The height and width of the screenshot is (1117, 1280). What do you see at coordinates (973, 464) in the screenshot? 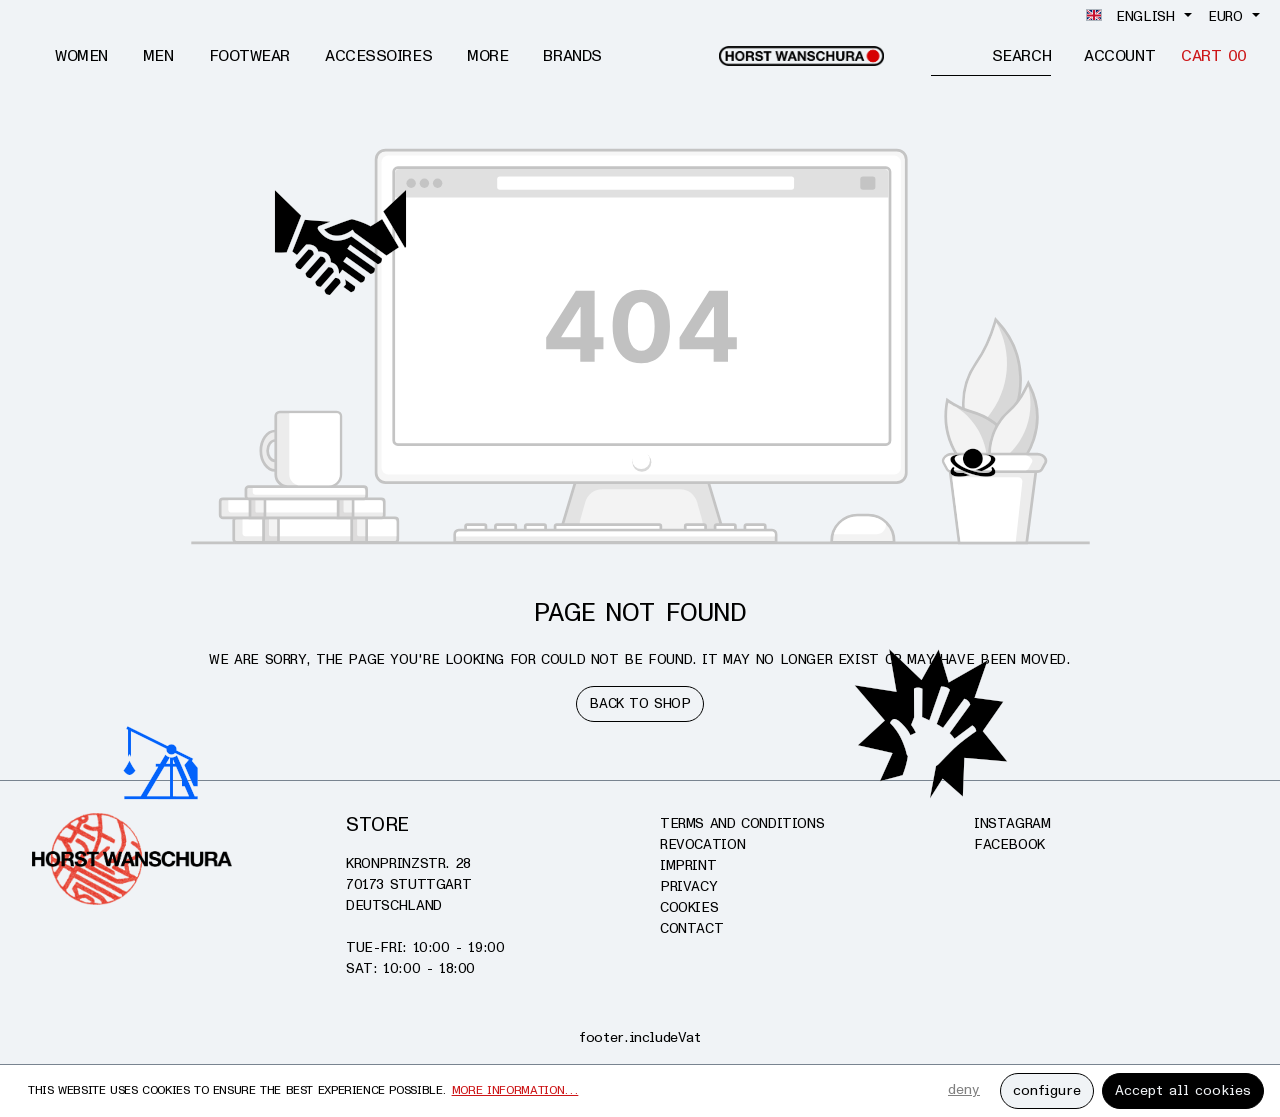
I see `represents a planet or celestial body in a space game` at bounding box center [973, 464].